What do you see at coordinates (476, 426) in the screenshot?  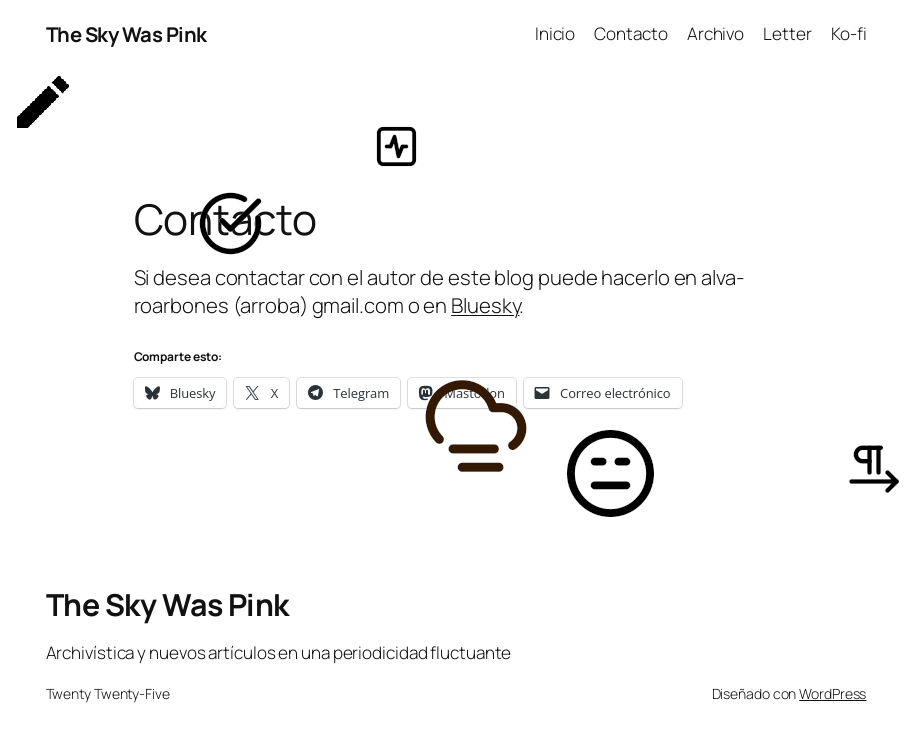 I see `indicates foggy weather conditions` at bounding box center [476, 426].